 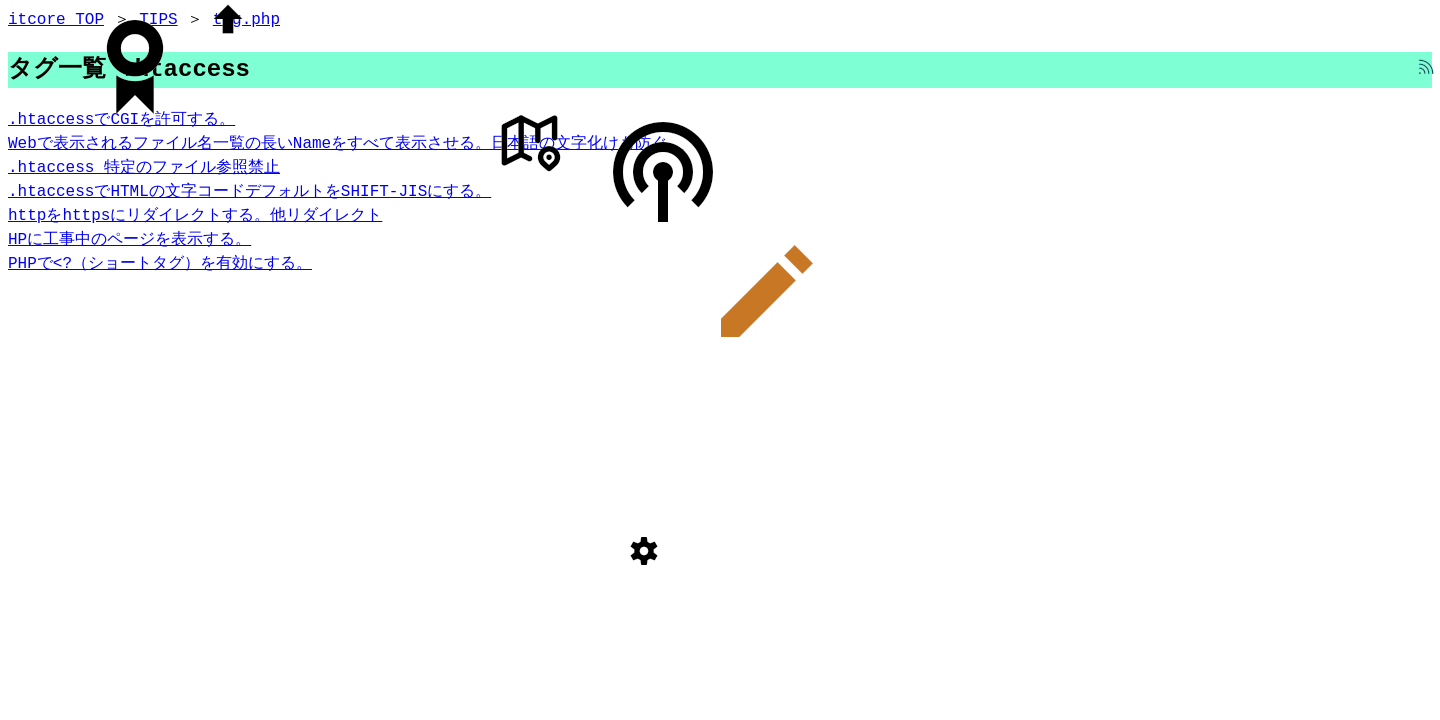 I want to click on view location on map, so click(x=529, y=140).